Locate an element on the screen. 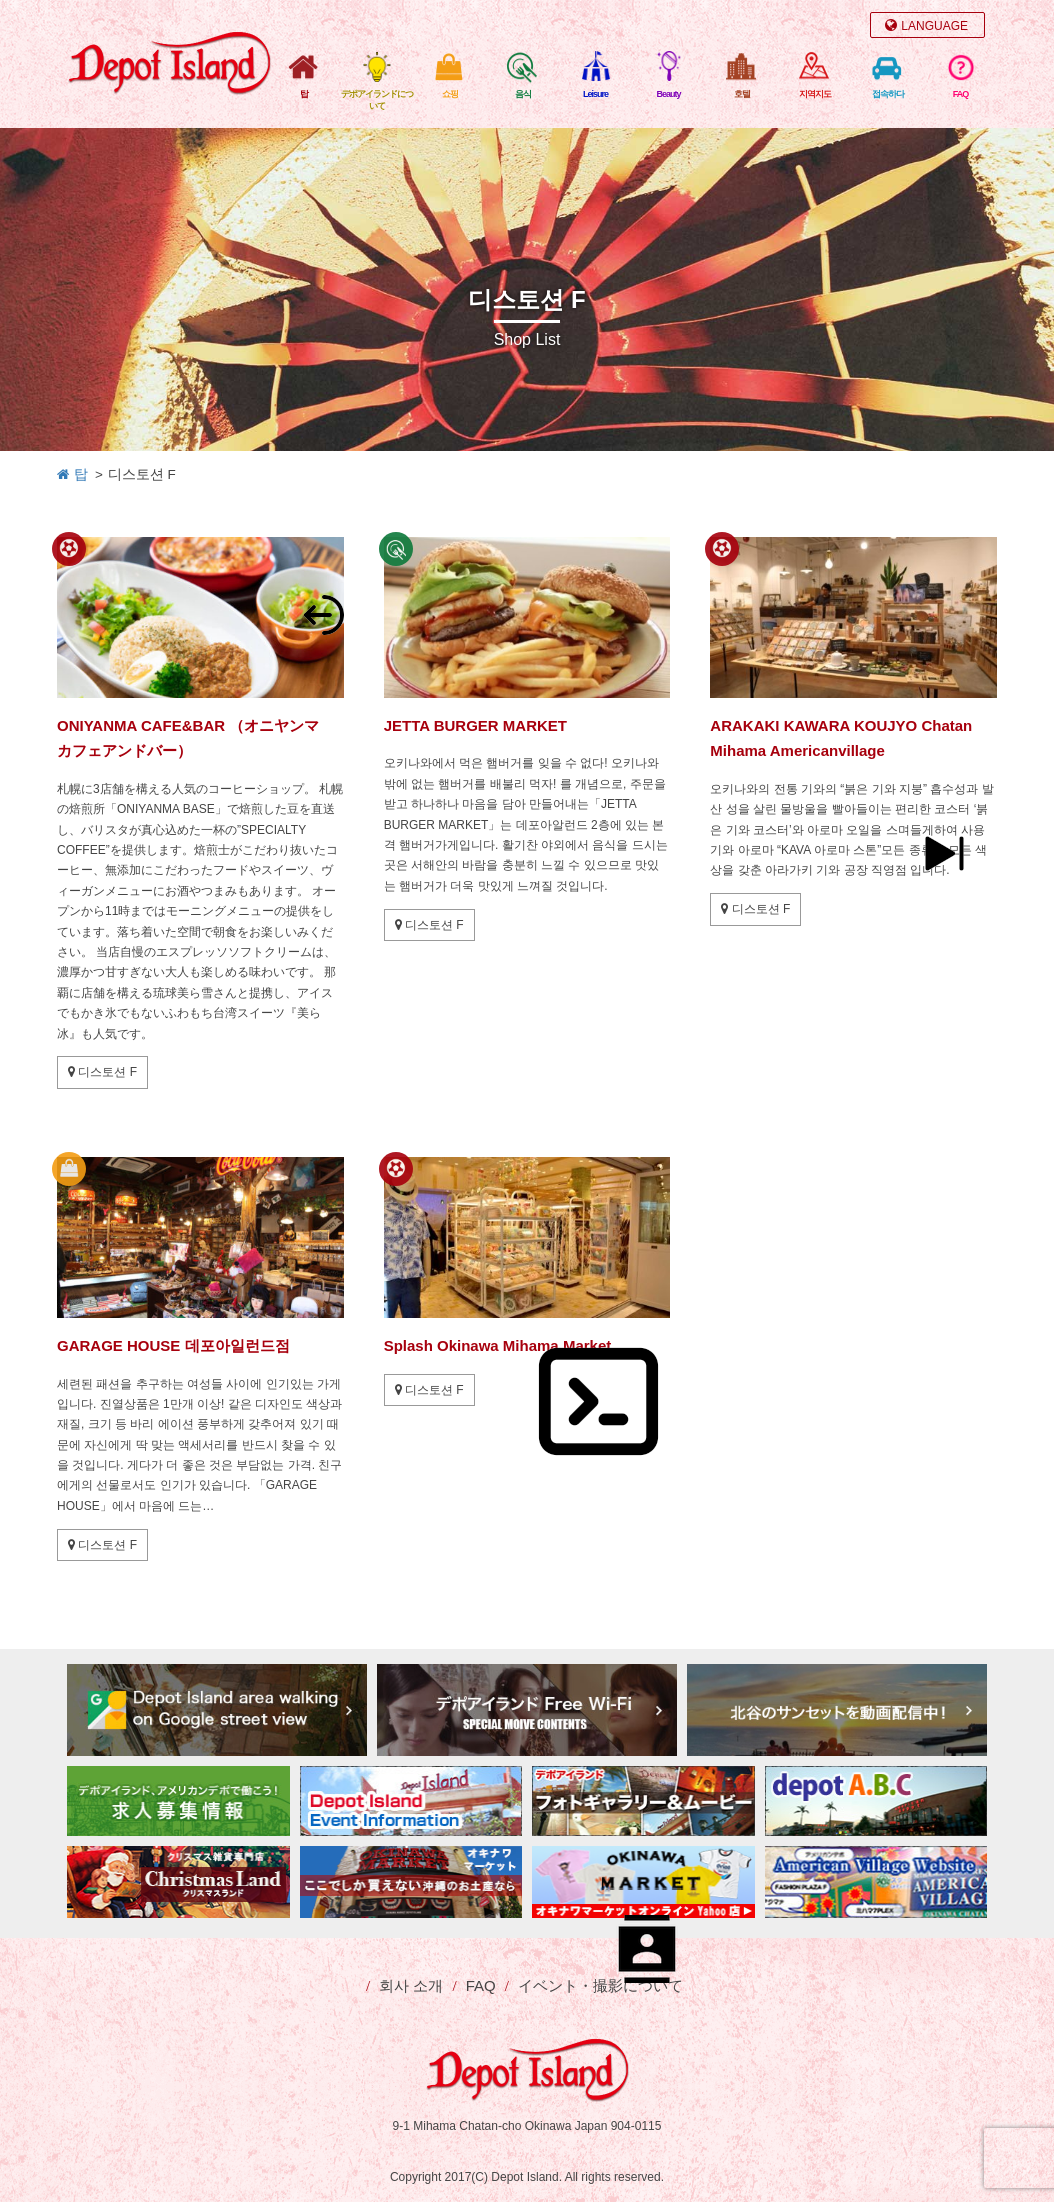 This screenshot has height=2202, width=1054. skip to the next track is located at coordinates (944, 853).